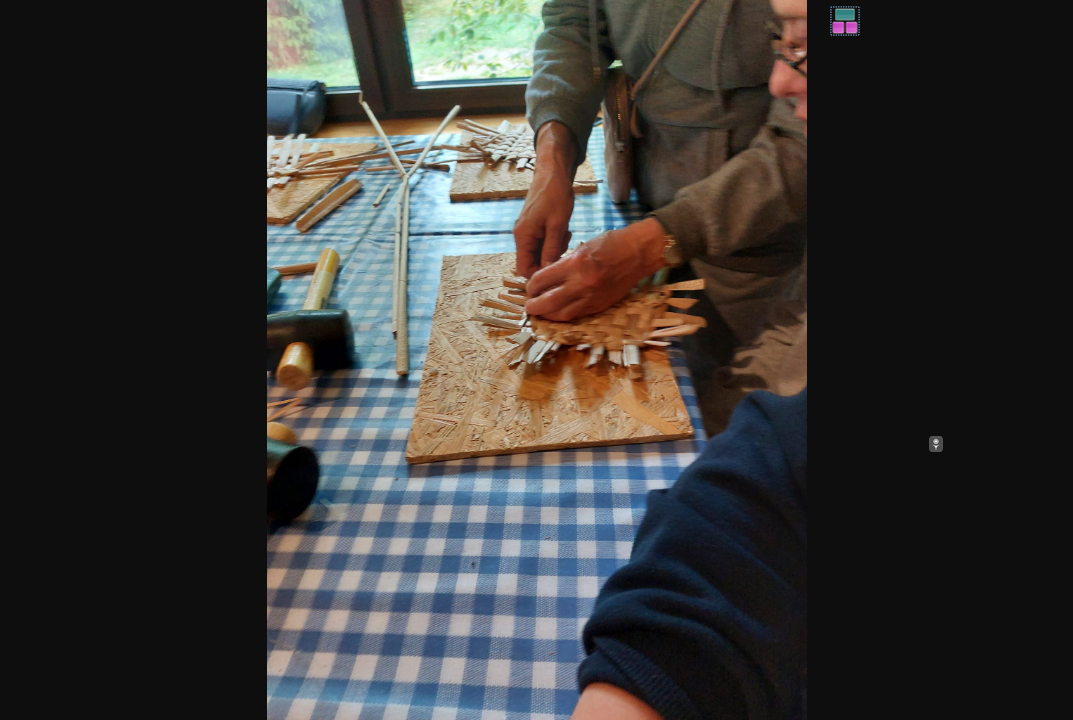  I want to click on open déjà dup backup application, so click(936, 444).